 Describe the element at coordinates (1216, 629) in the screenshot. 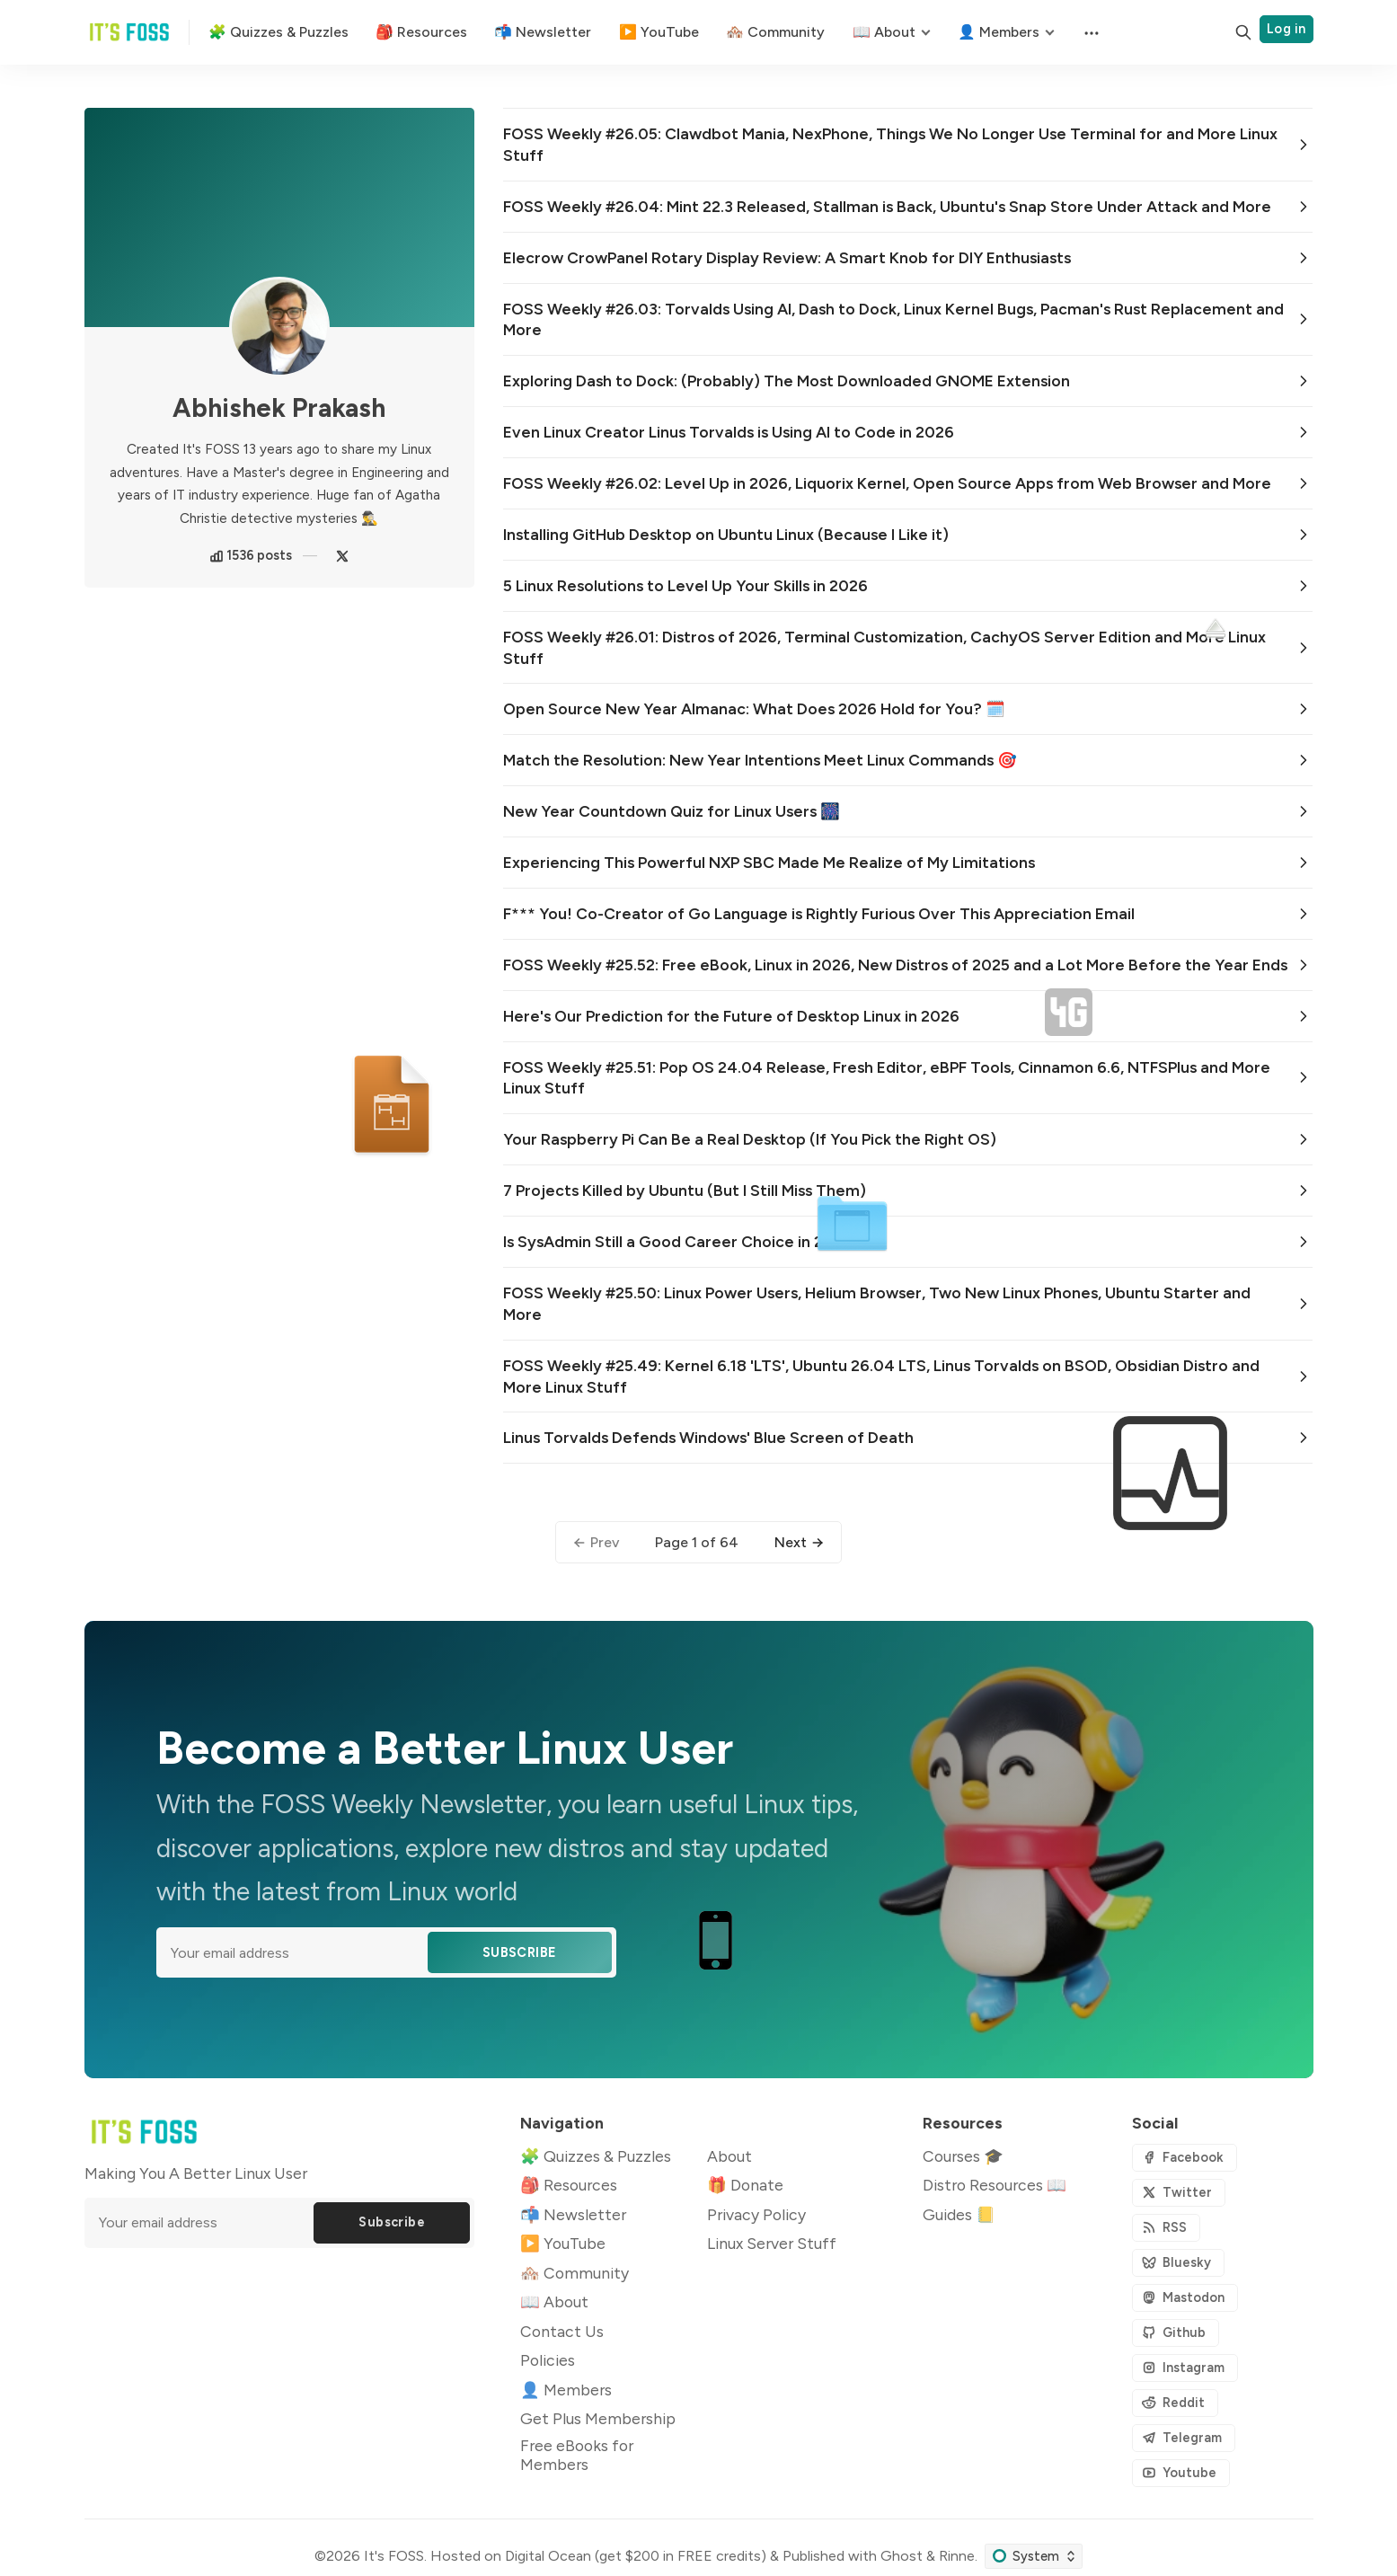

I see `eject removable media or disc` at that location.